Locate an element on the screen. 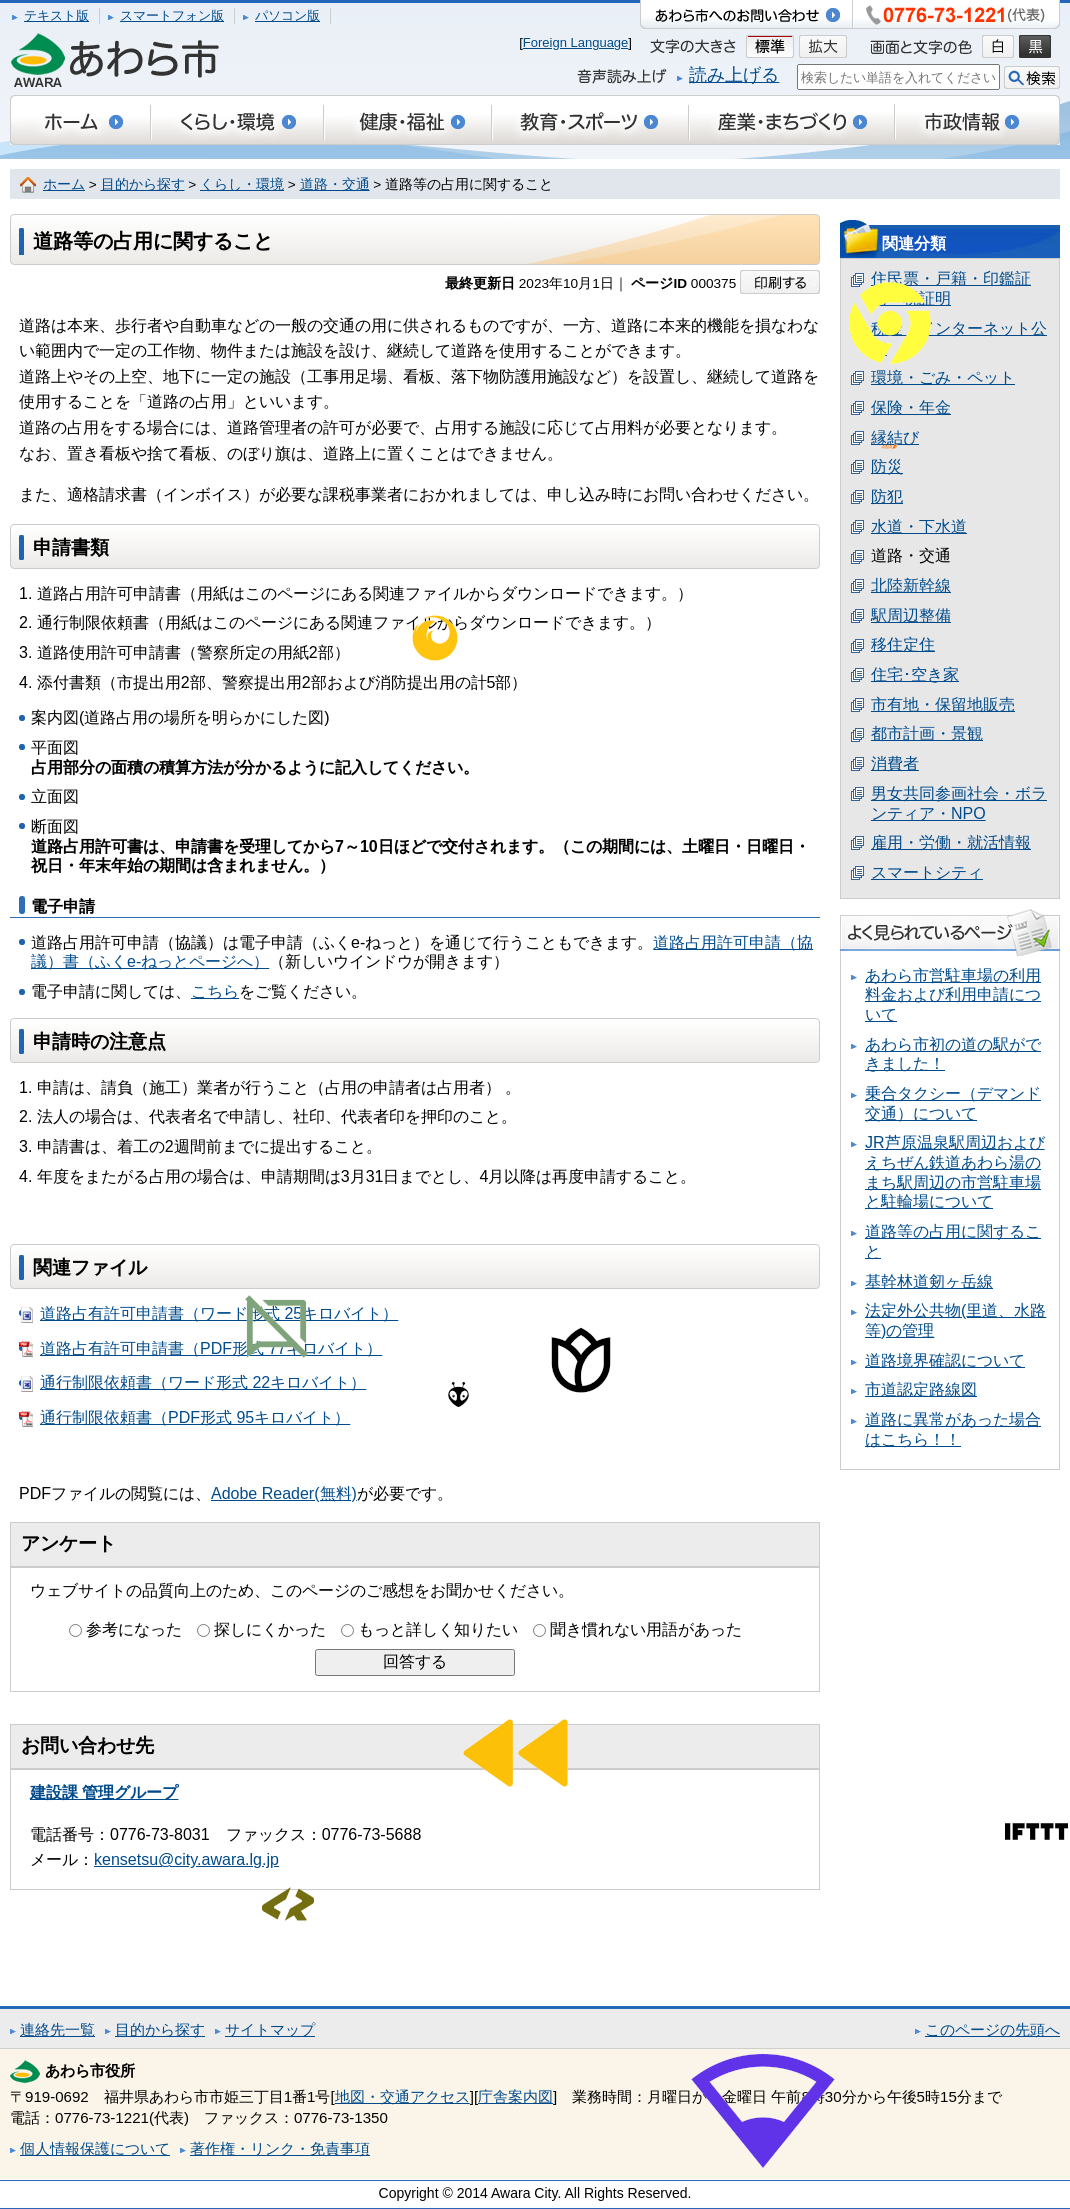 The height and width of the screenshot is (2209, 1070). visit codersrank profile or website is located at coordinates (288, 1904).